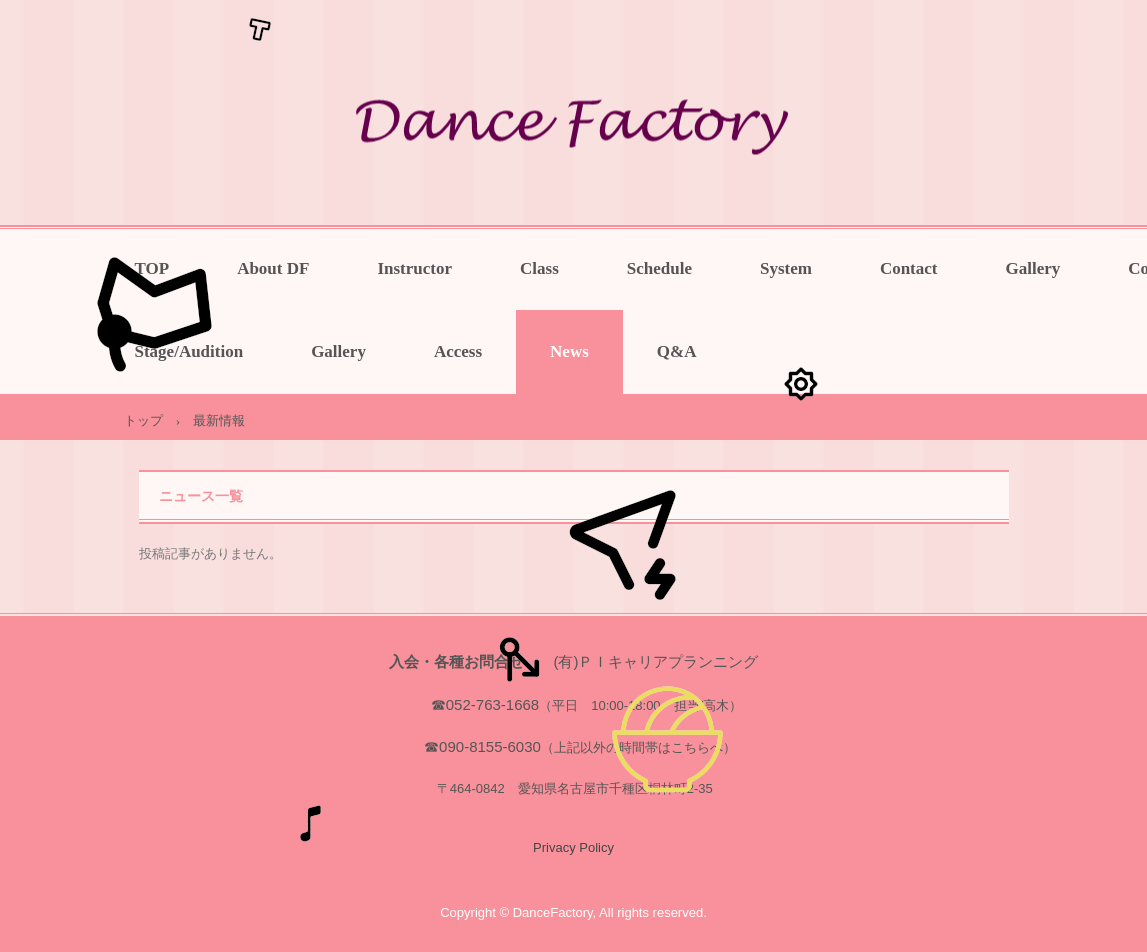  I want to click on access music library or player, so click(310, 823).